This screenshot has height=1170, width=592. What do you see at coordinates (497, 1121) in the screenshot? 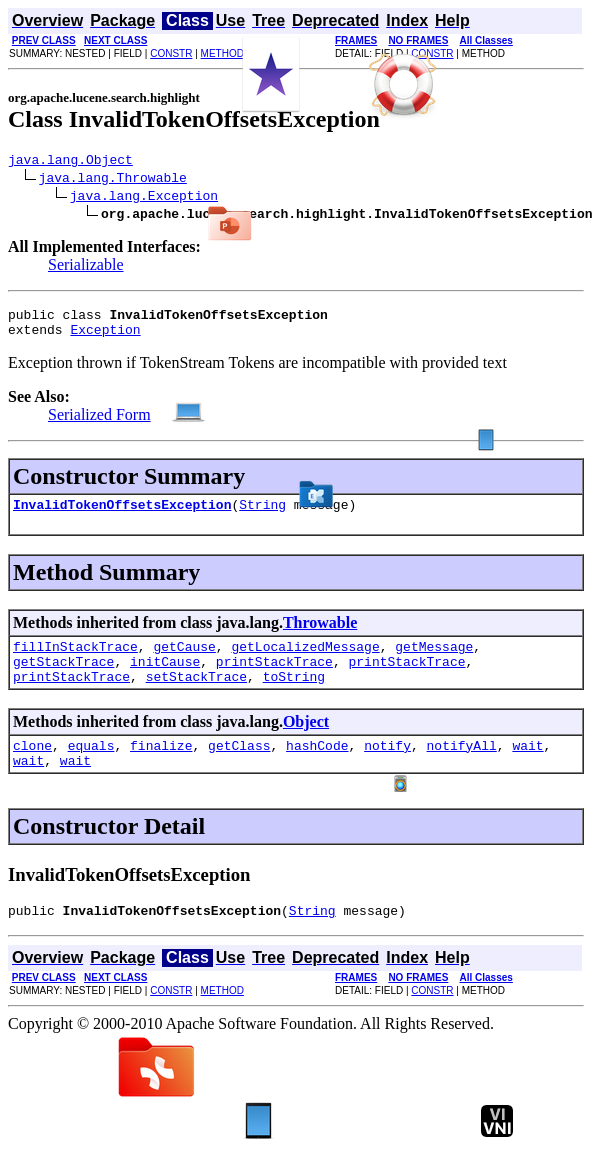
I see `switch to vietnamese keyboard input (vni encoding)` at bounding box center [497, 1121].